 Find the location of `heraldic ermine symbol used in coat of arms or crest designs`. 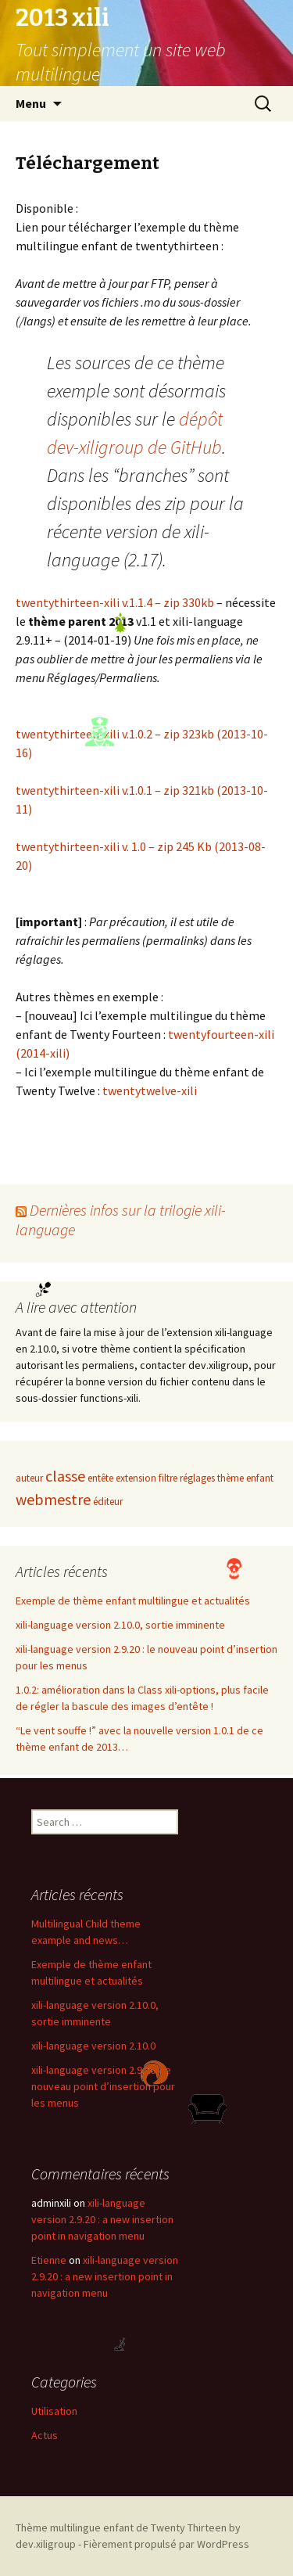

heraldic ermine symbol used in coat of arms or crest designs is located at coordinates (120, 623).